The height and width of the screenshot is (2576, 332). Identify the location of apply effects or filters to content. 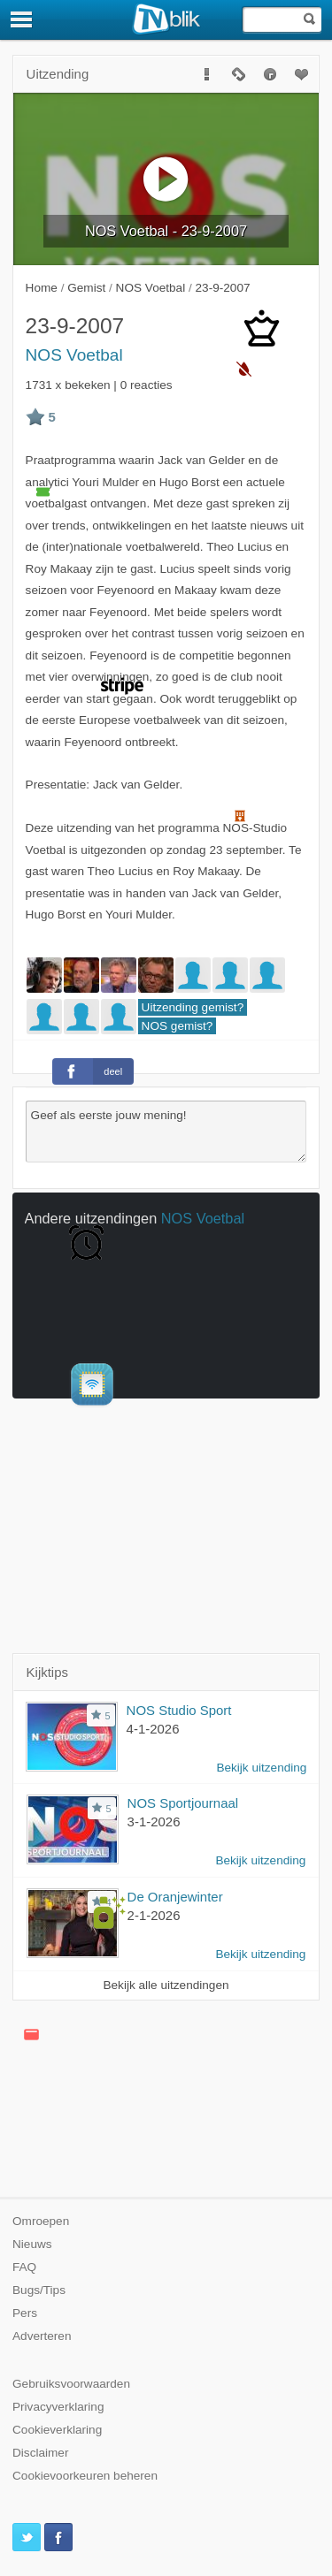
(107, 1912).